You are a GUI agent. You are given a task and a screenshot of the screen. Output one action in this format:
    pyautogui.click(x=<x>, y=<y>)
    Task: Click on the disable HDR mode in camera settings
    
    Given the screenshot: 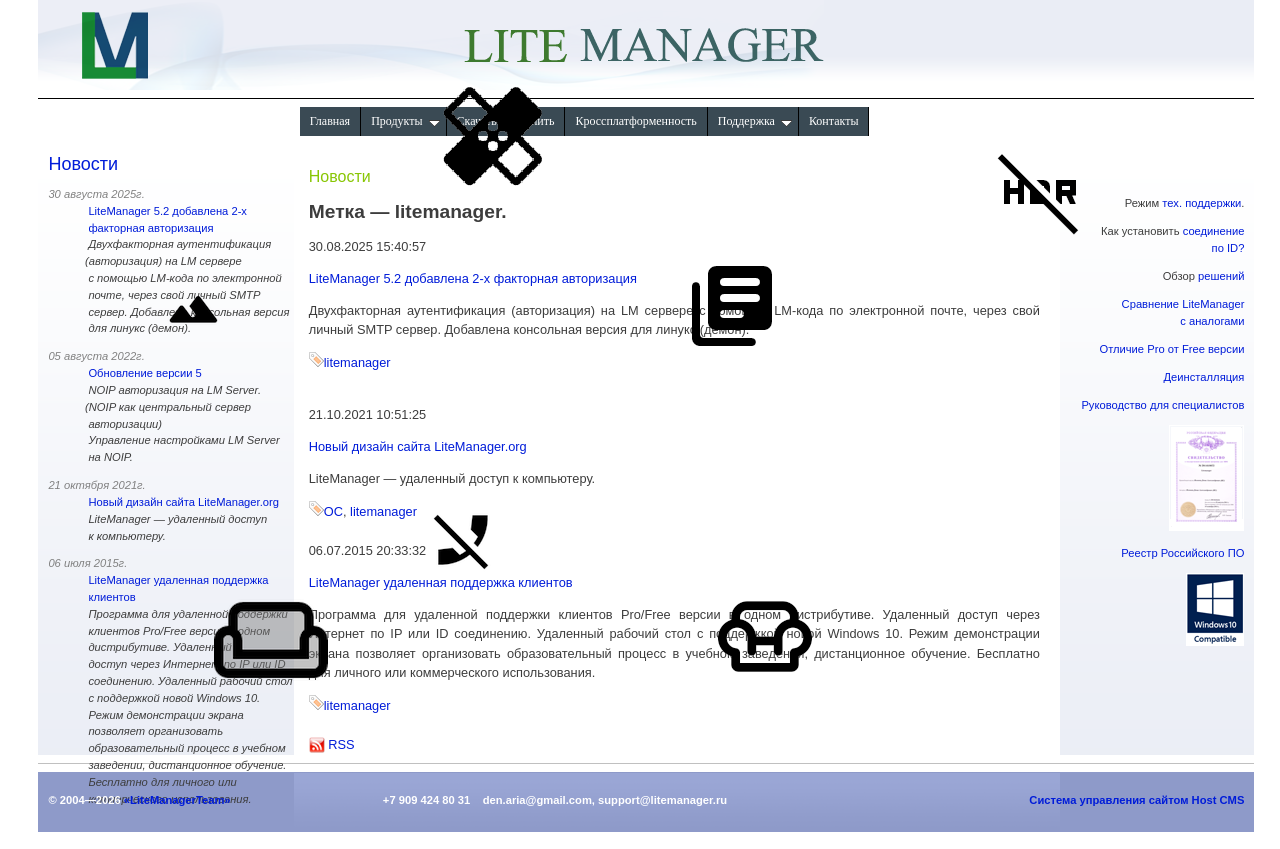 What is the action you would take?
    pyautogui.click(x=1040, y=192)
    